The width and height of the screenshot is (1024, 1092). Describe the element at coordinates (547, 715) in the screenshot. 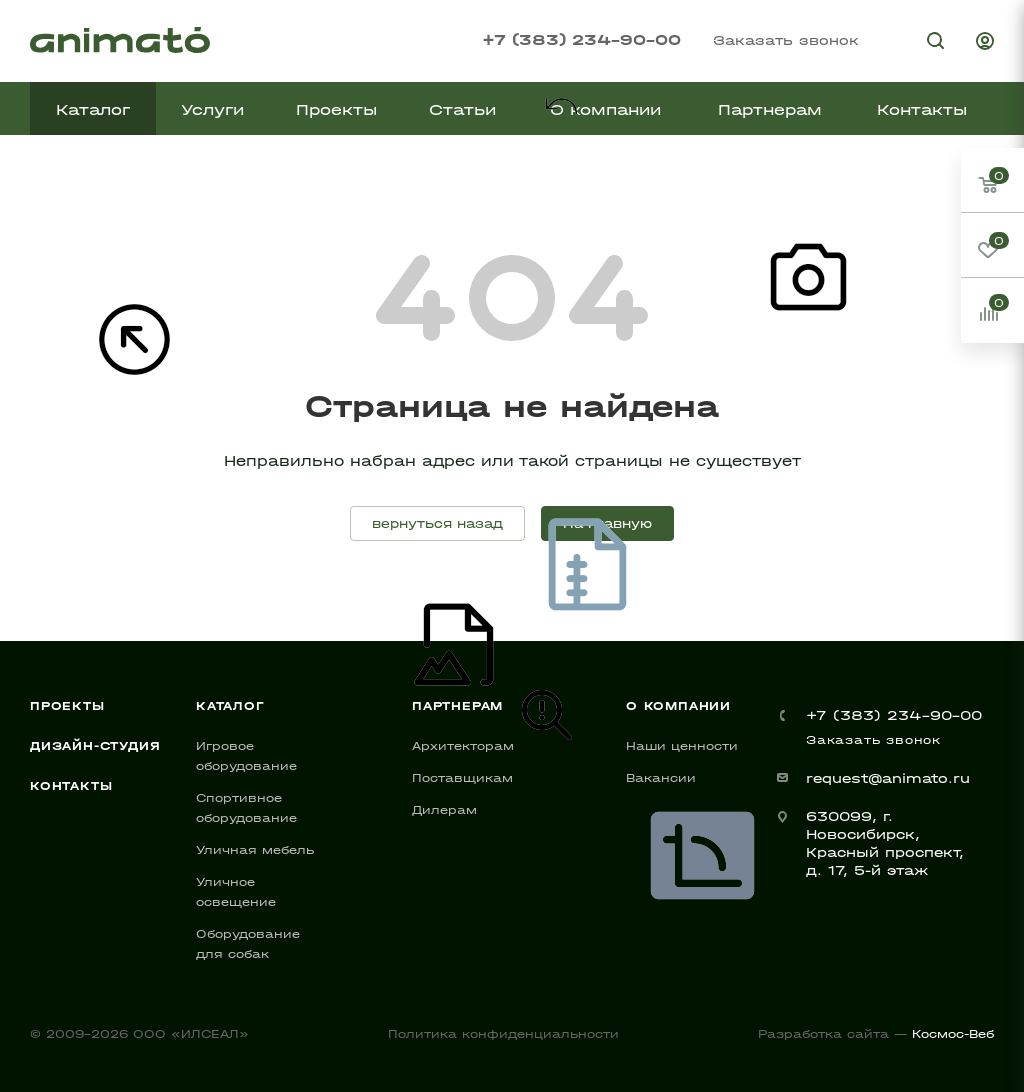

I see `search error or warning` at that location.